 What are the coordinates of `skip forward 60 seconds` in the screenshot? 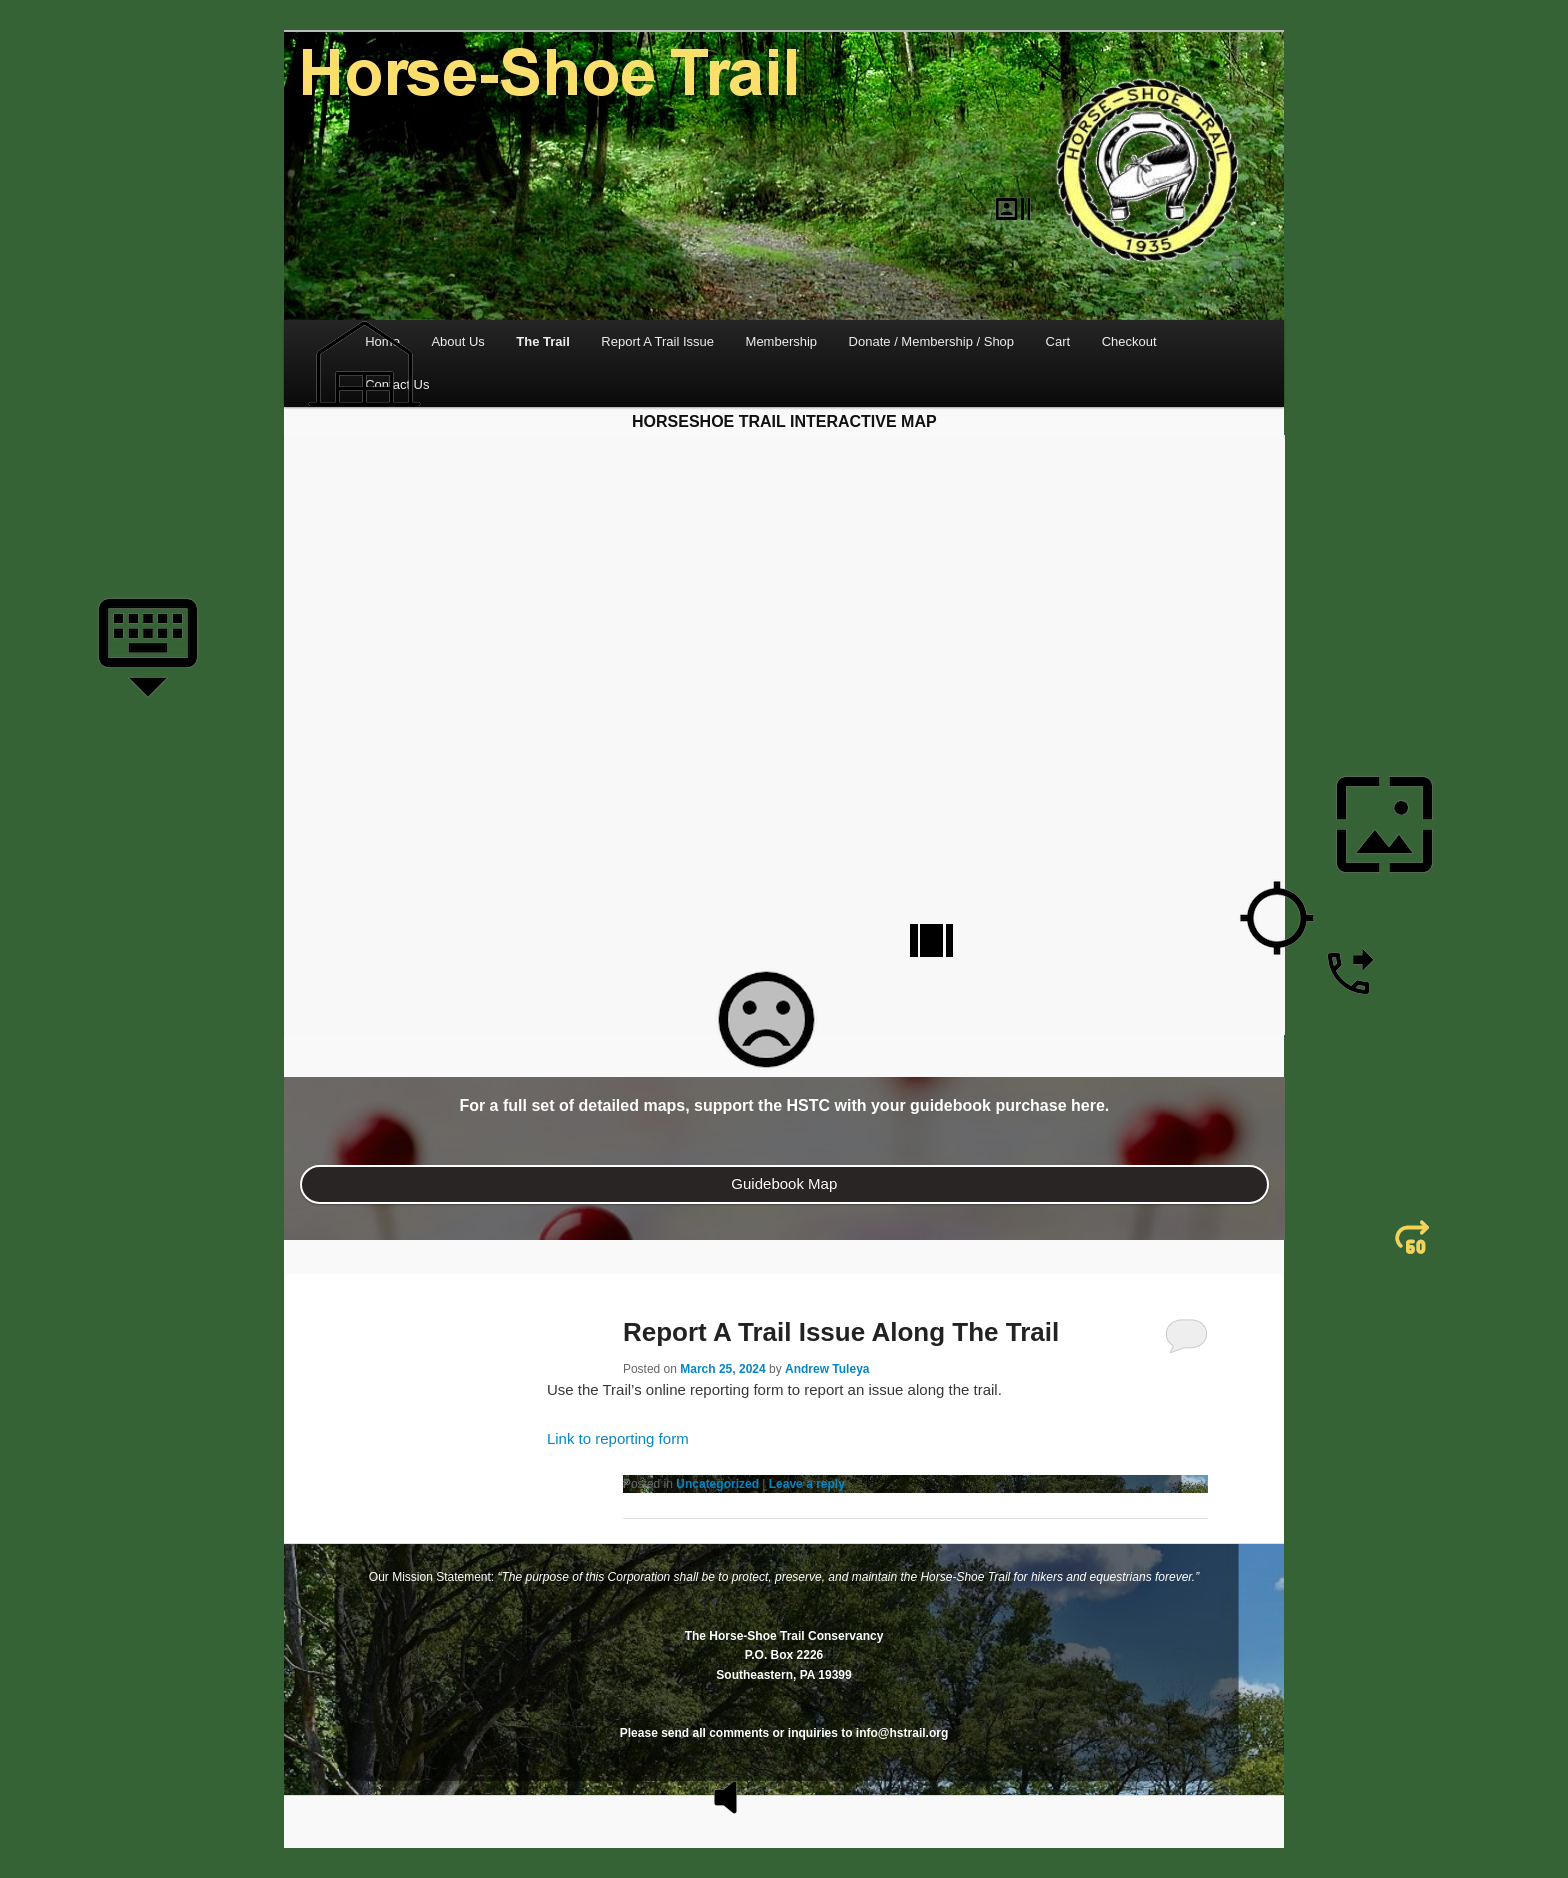 It's located at (1413, 1238).